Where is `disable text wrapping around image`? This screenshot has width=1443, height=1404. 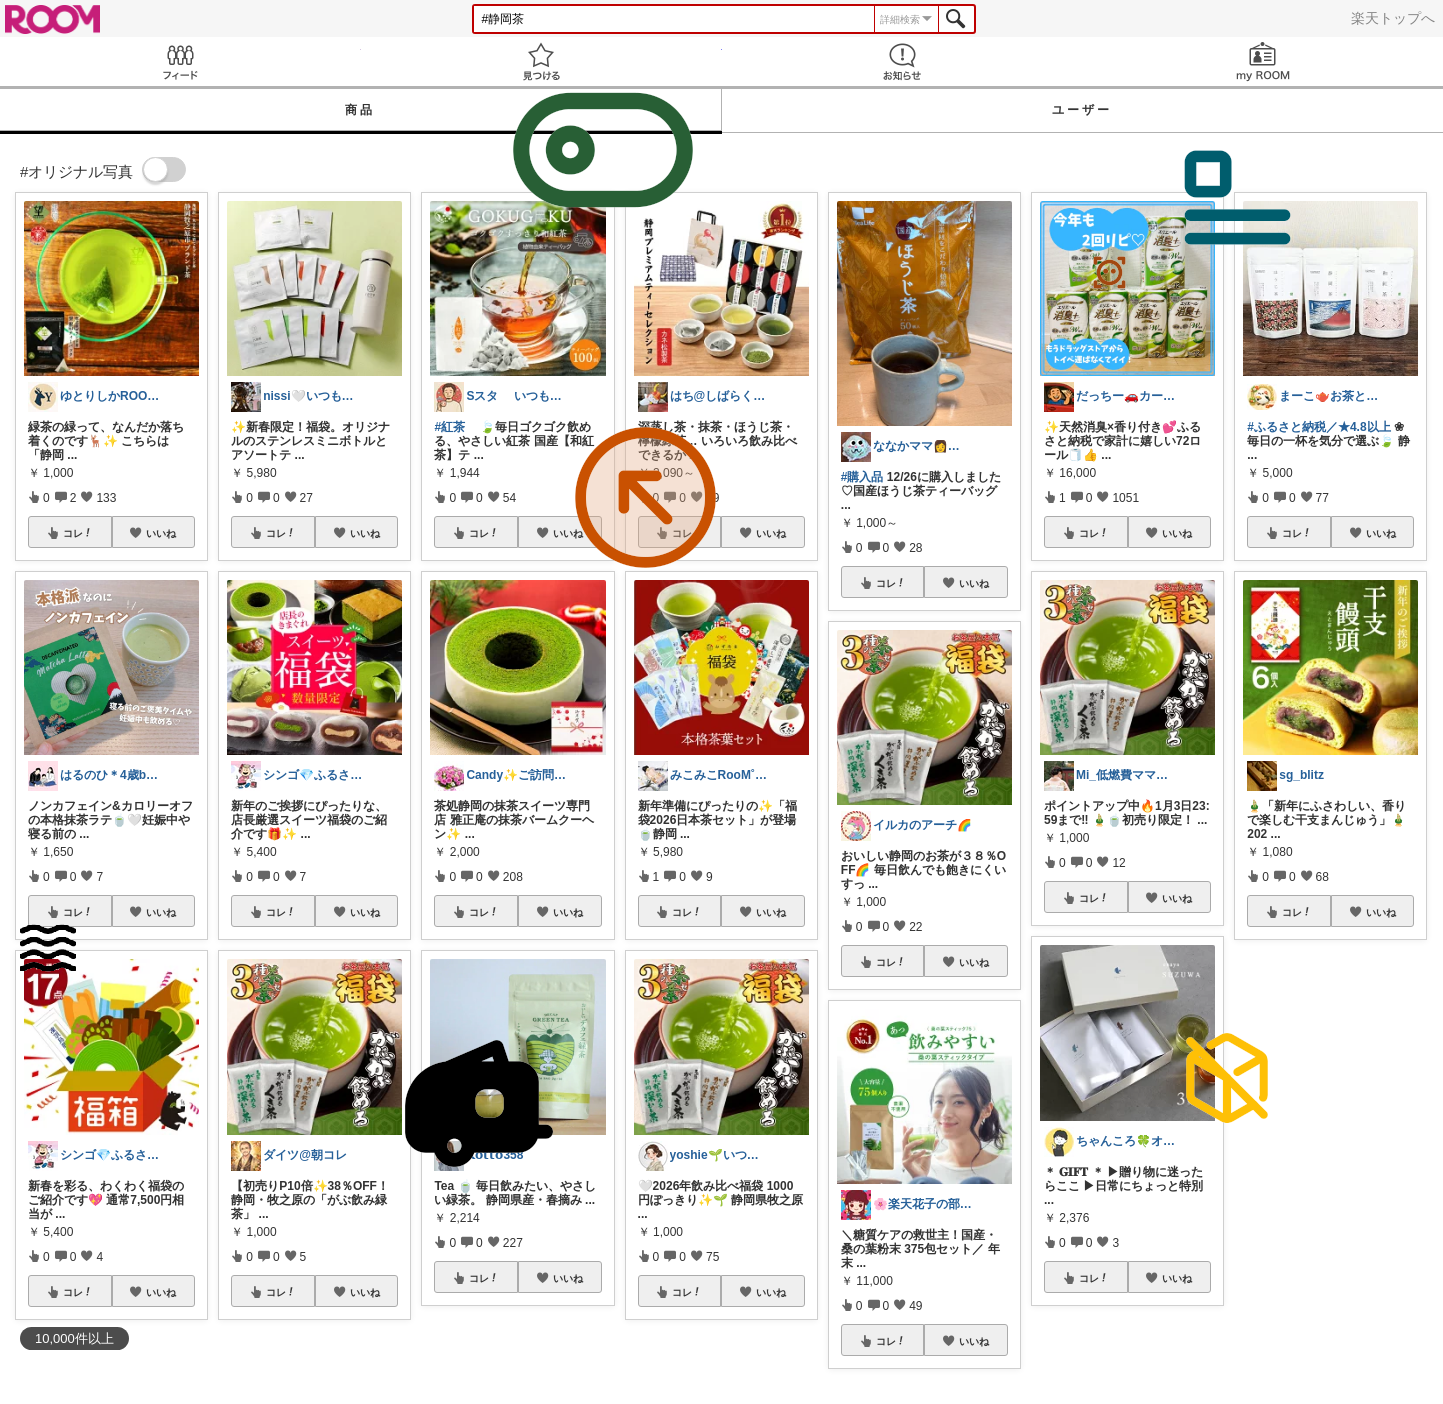 disable text wrapping around image is located at coordinates (1237, 197).